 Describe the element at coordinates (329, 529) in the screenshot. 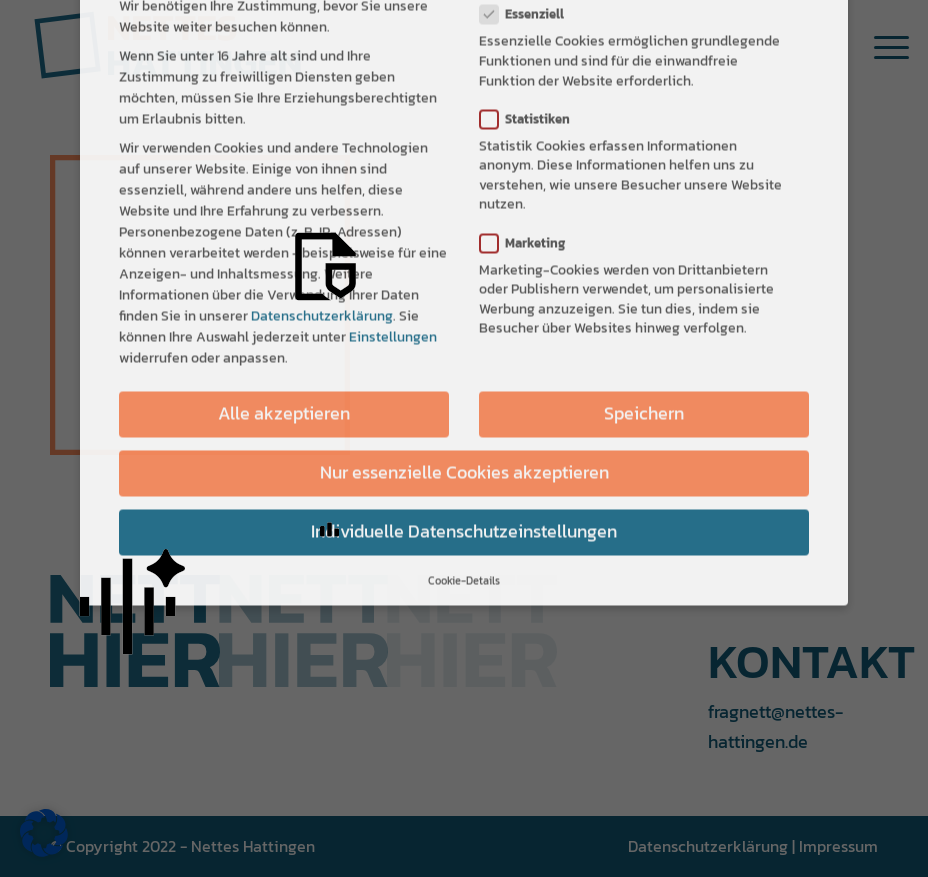

I see `visit codeforces competitive programming platform` at that location.